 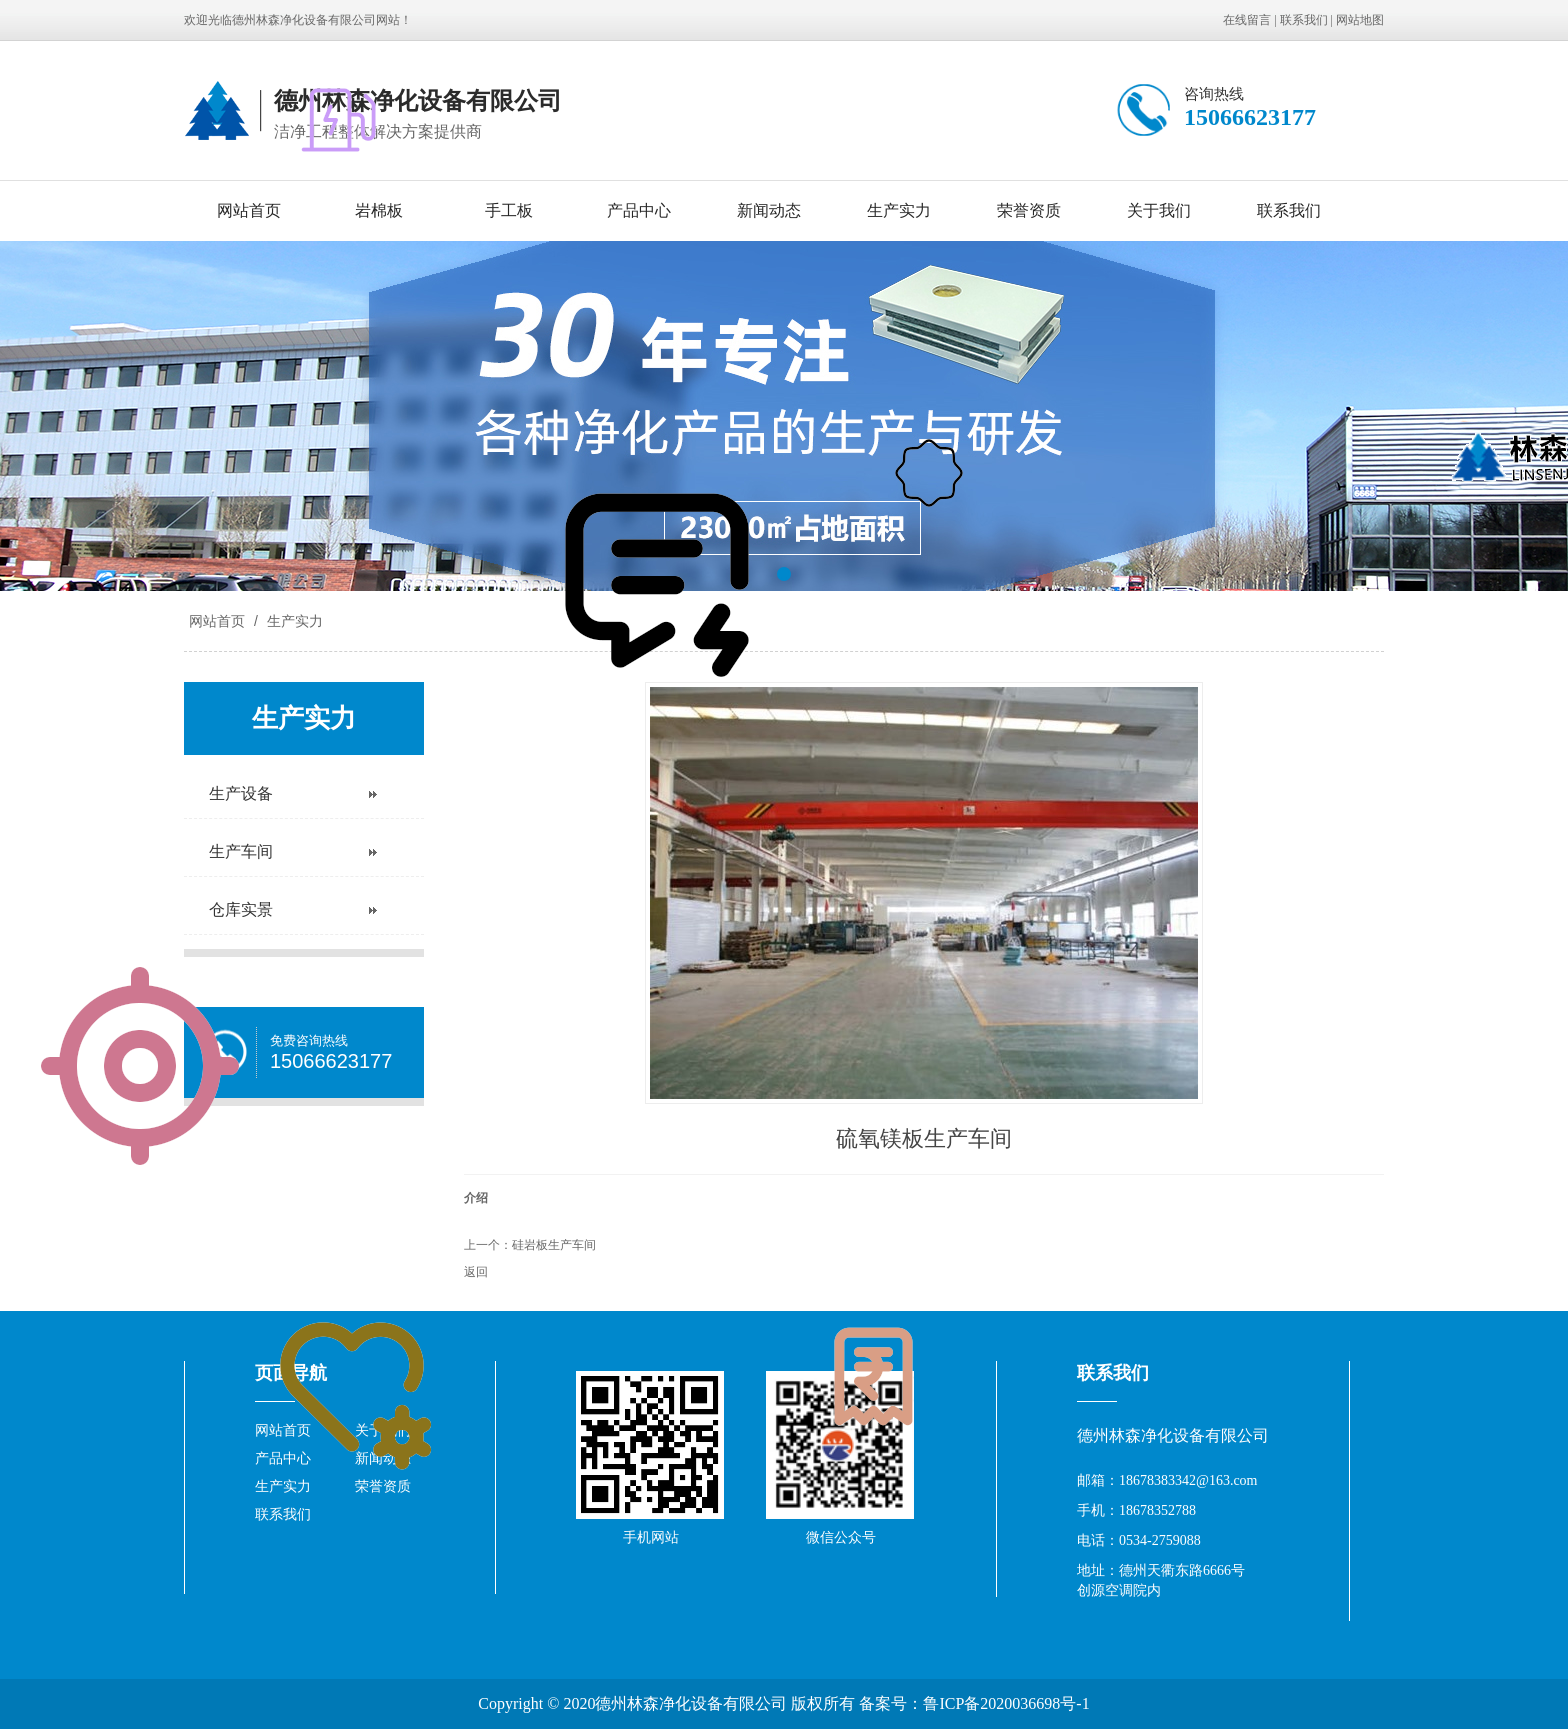 What do you see at coordinates (140, 1066) in the screenshot?
I see `center map on current location` at bounding box center [140, 1066].